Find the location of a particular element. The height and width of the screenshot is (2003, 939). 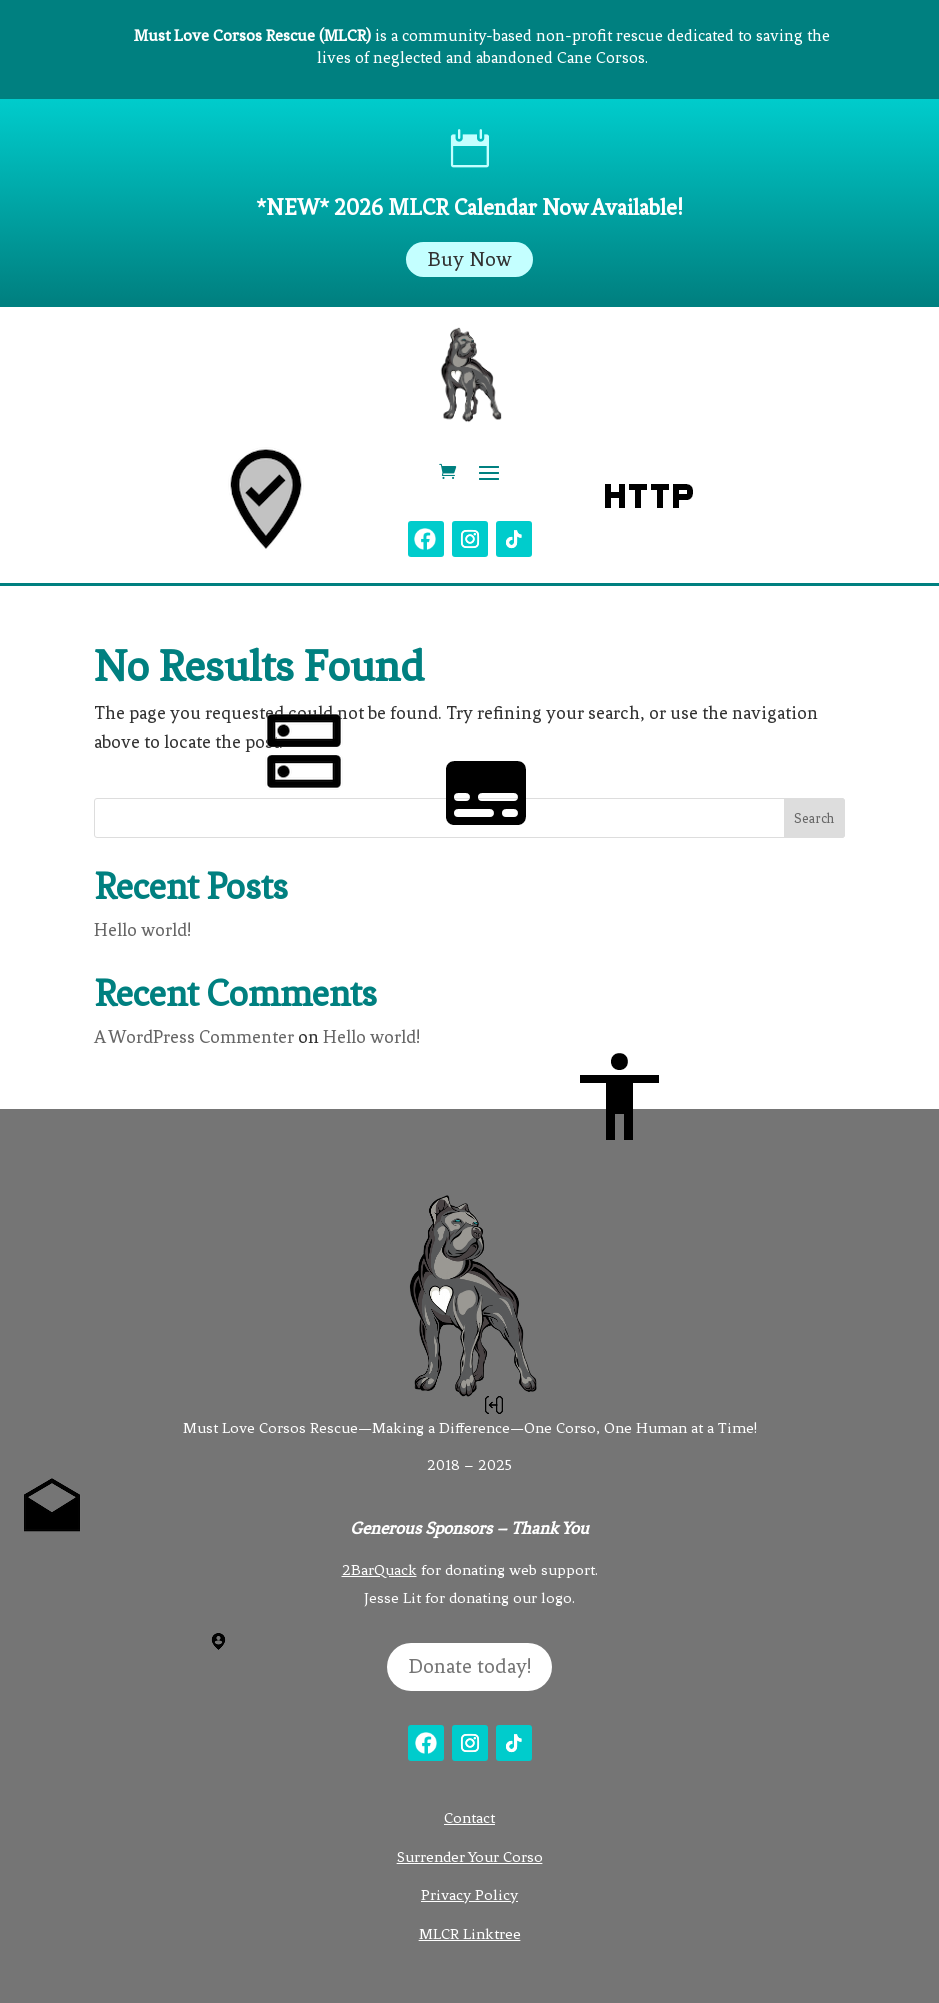

move element to the left panel is located at coordinates (494, 1405).